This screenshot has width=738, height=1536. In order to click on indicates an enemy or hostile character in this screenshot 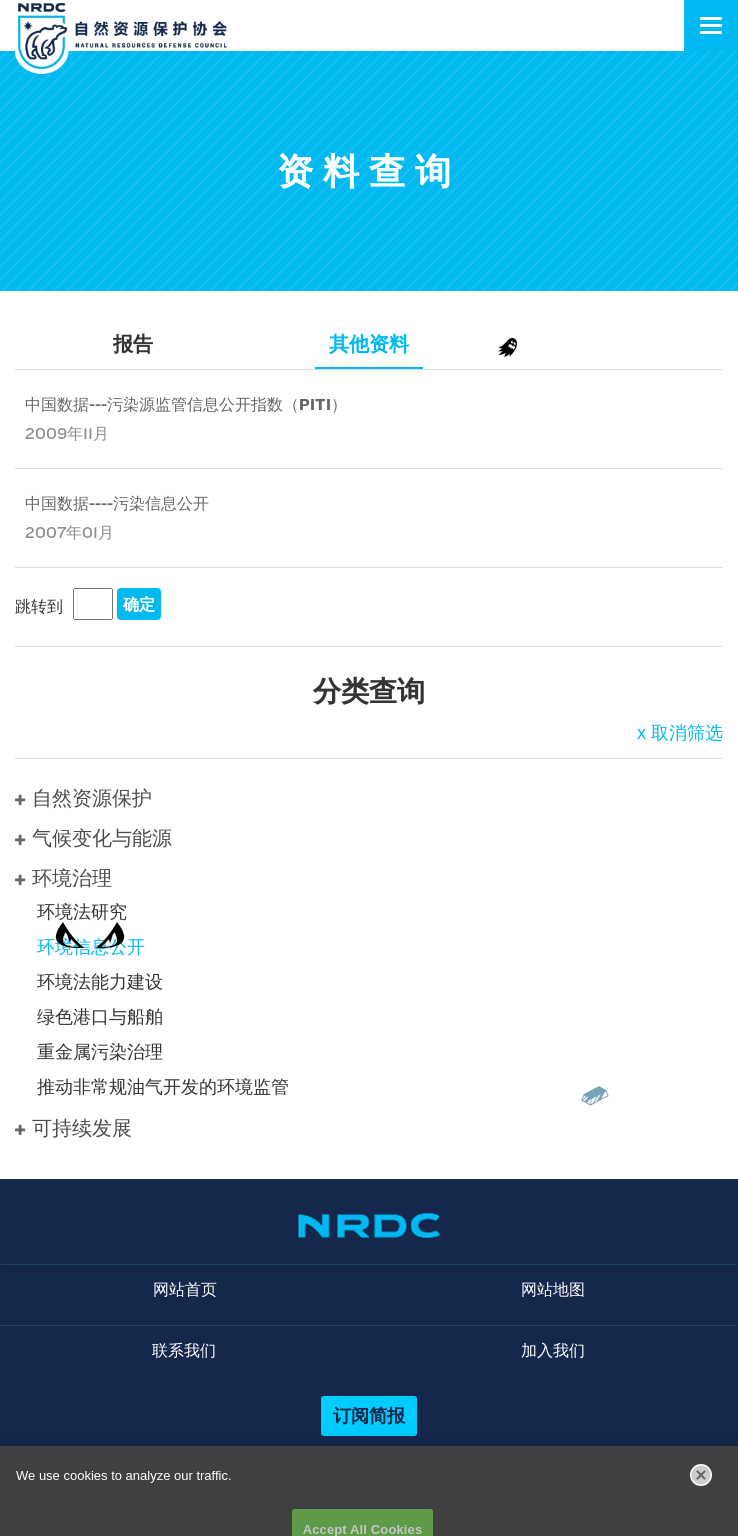, I will do `click(90, 935)`.